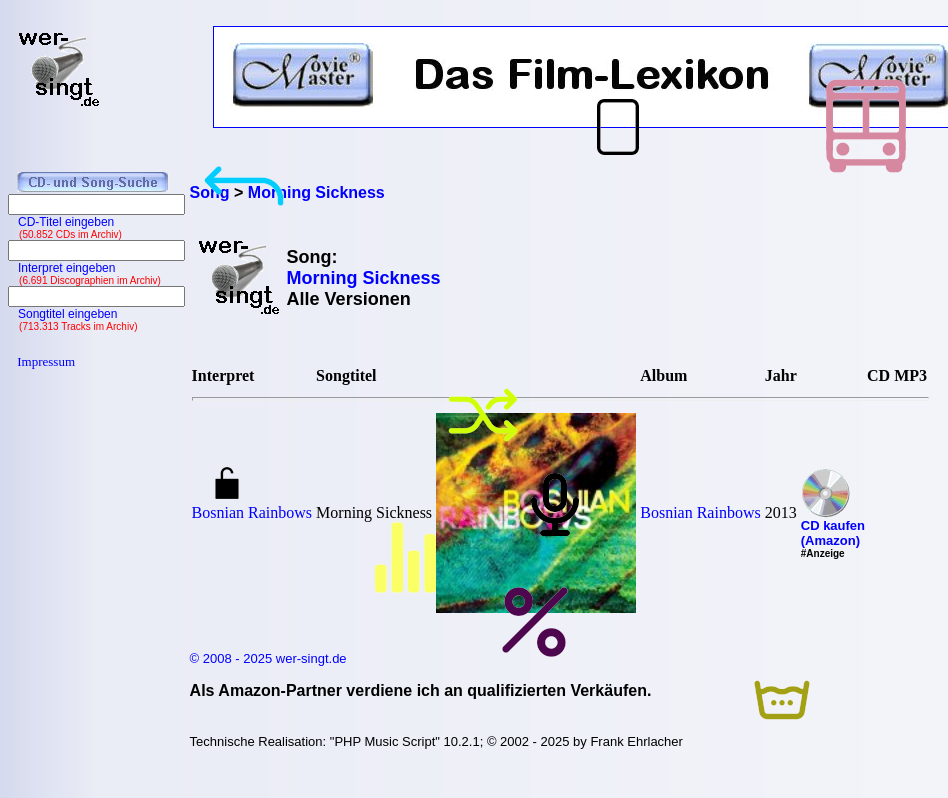  I want to click on go back to the previous screen, so click(244, 186).